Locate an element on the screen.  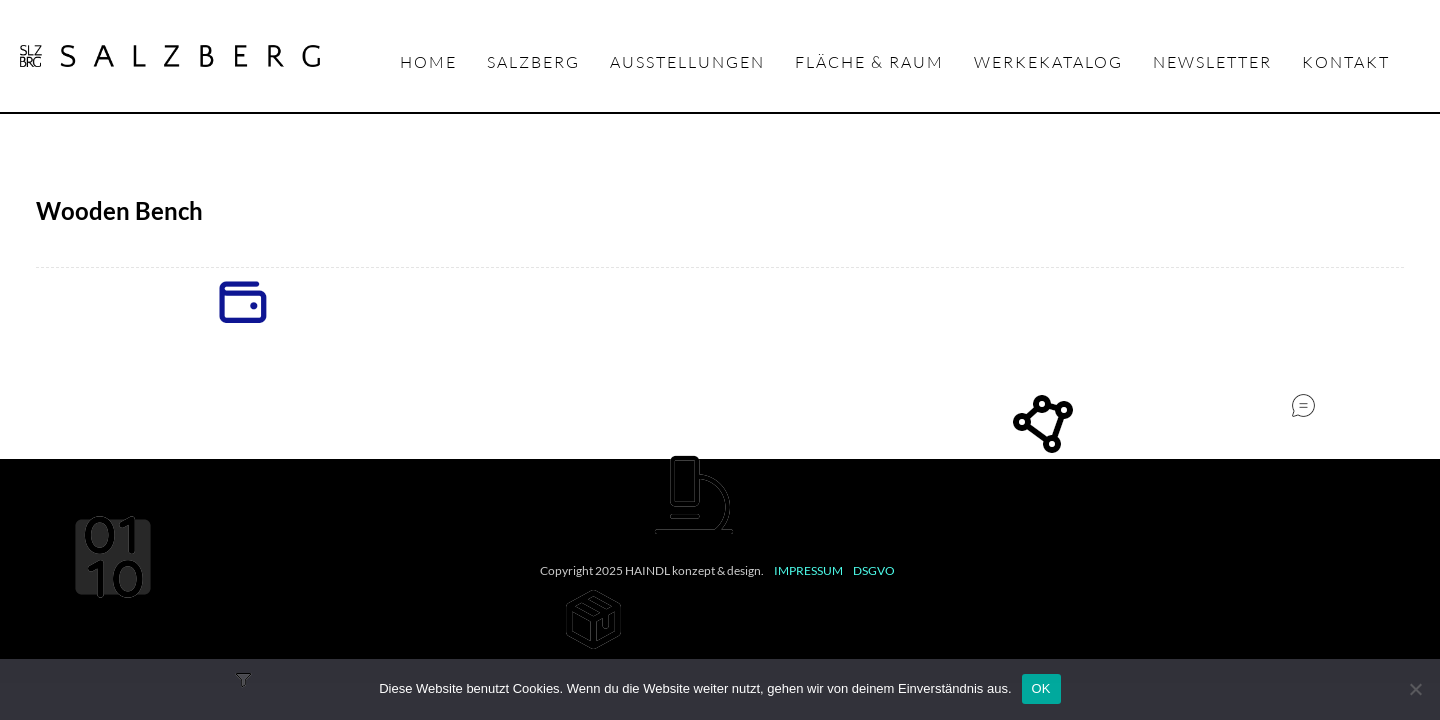
filter or sort content is located at coordinates (243, 679).